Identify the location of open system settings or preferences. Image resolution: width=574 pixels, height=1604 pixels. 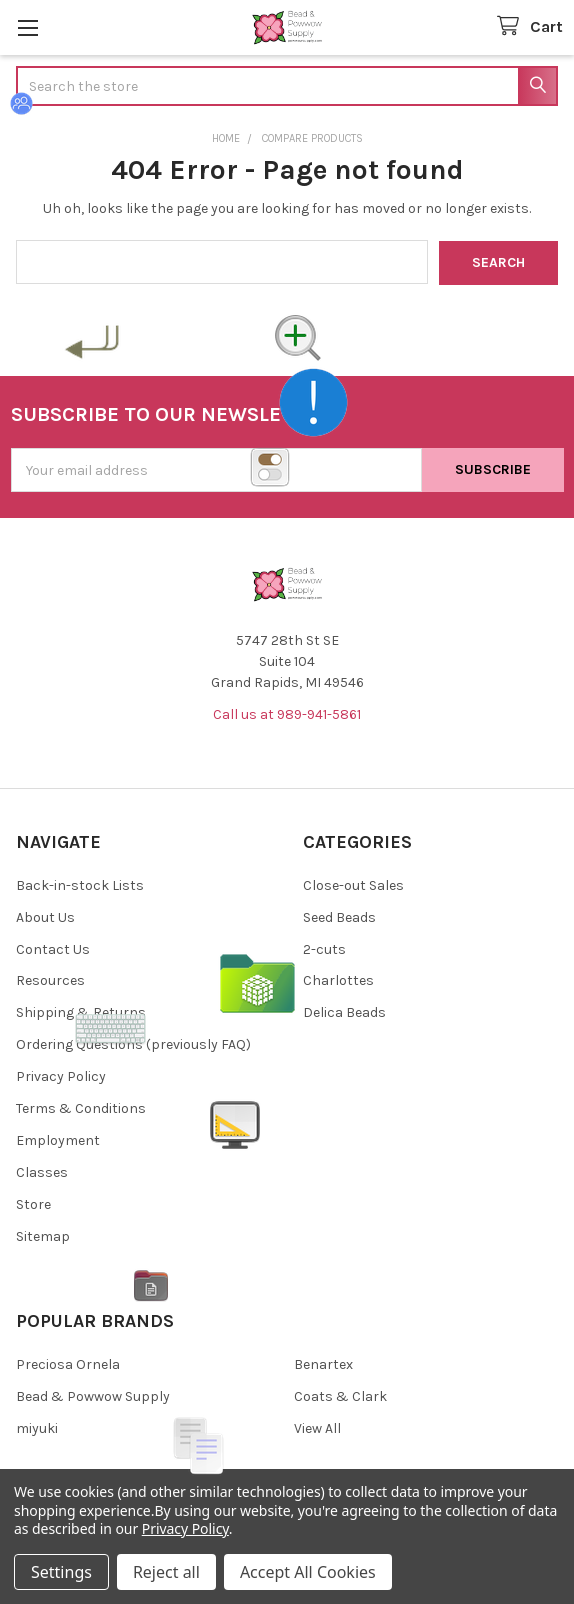
(270, 467).